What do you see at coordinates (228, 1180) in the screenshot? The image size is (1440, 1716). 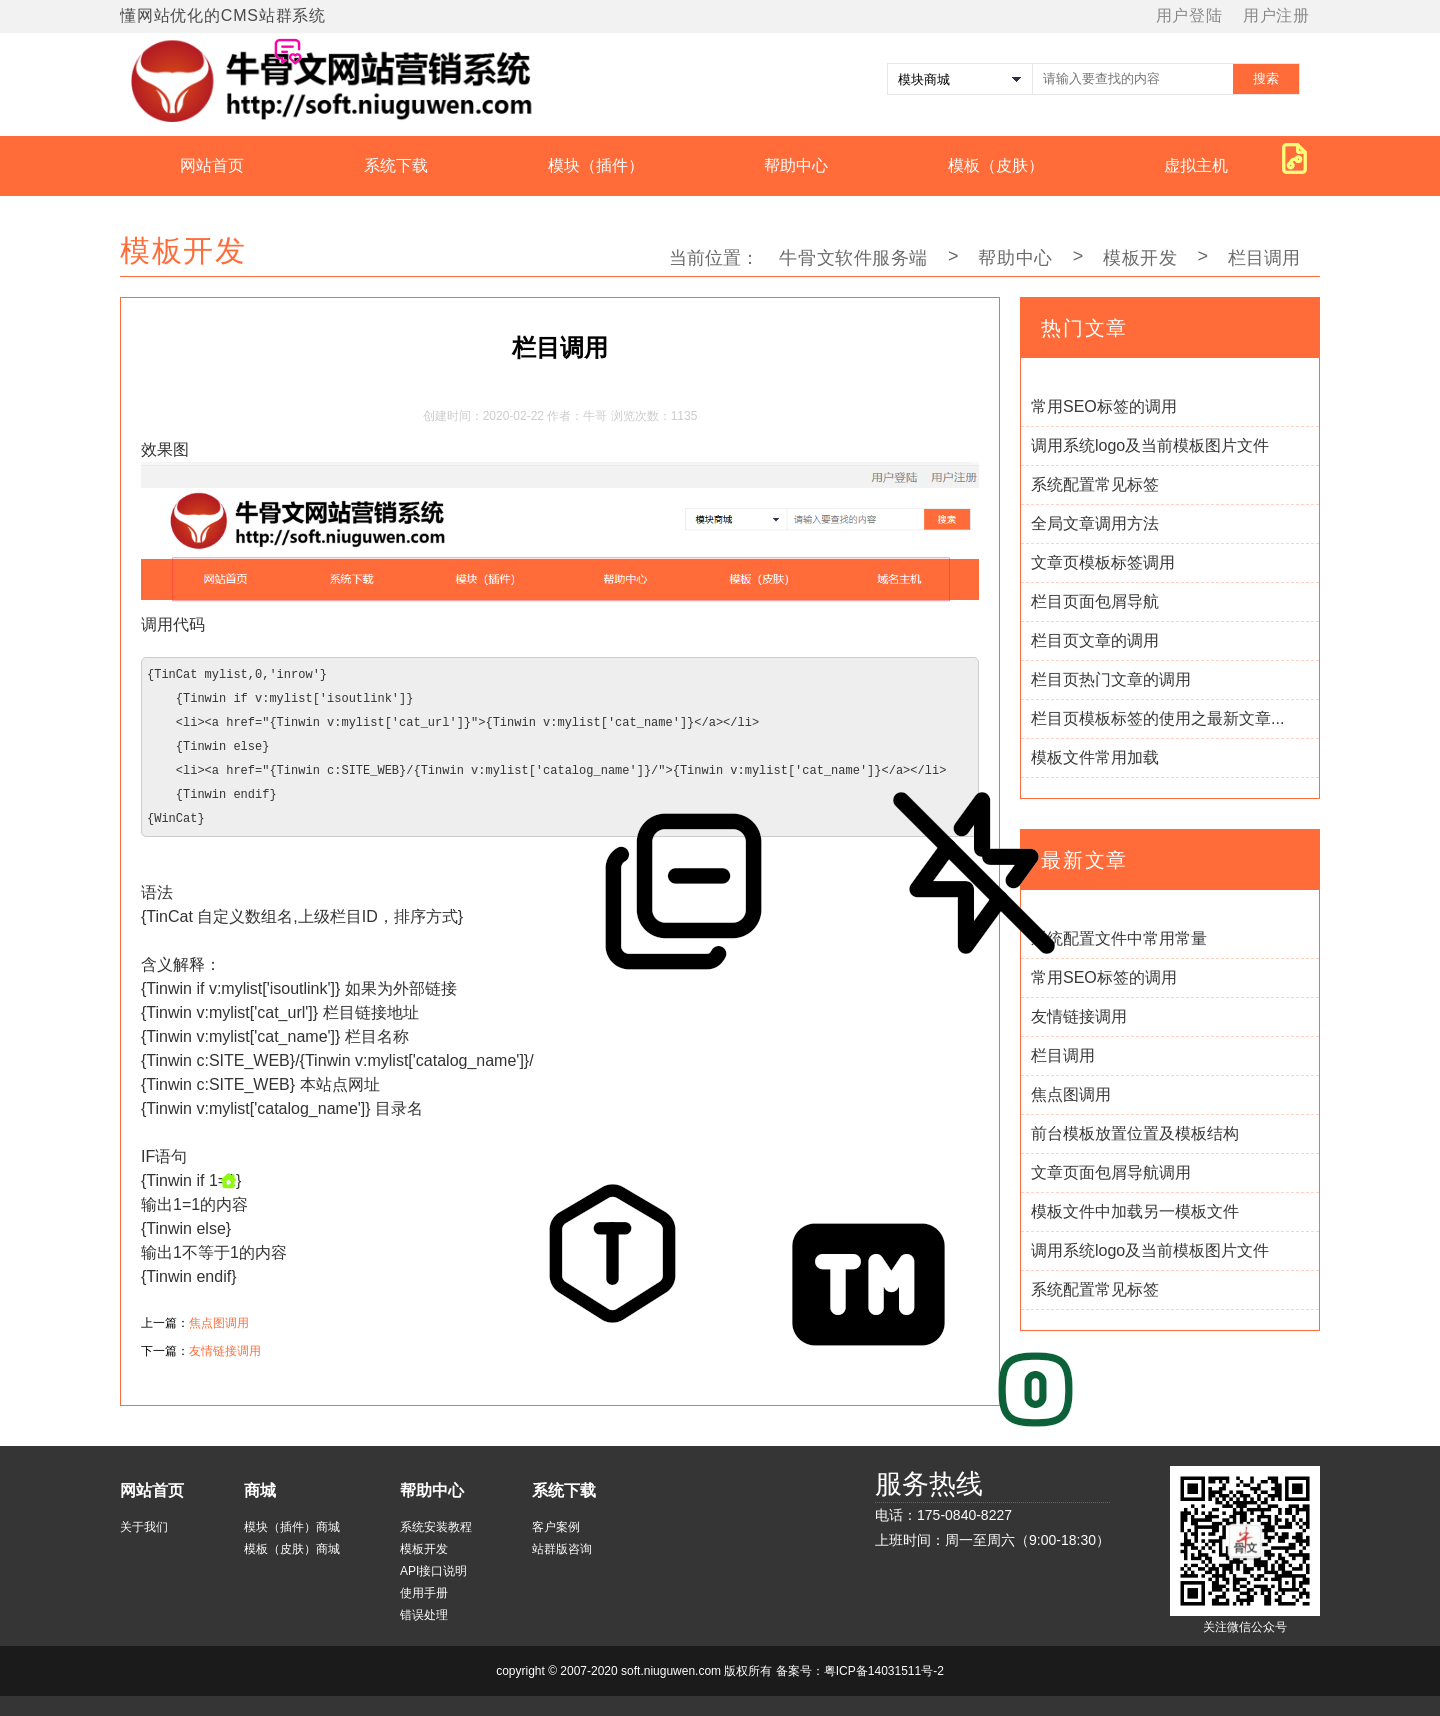 I see `access medical or healthcare services` at bounding box center [228, 1180].